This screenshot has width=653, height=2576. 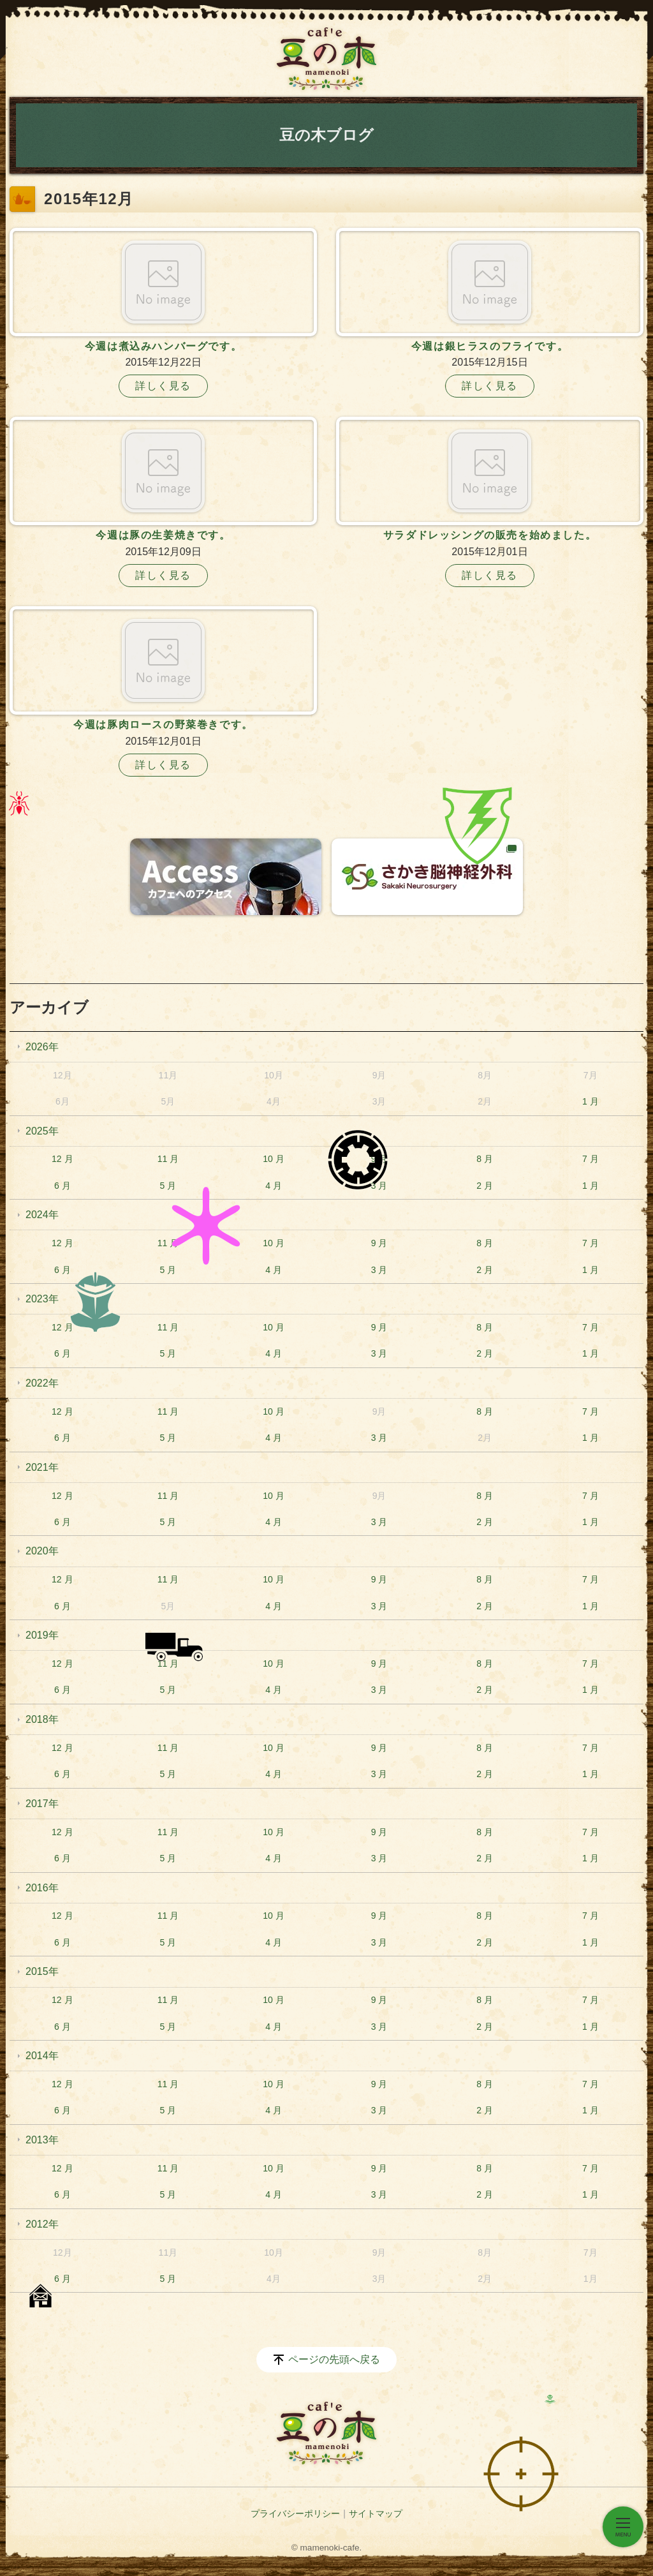 I want to click on indicates cold or winter weather conditions, so click(x=206, y=1226).